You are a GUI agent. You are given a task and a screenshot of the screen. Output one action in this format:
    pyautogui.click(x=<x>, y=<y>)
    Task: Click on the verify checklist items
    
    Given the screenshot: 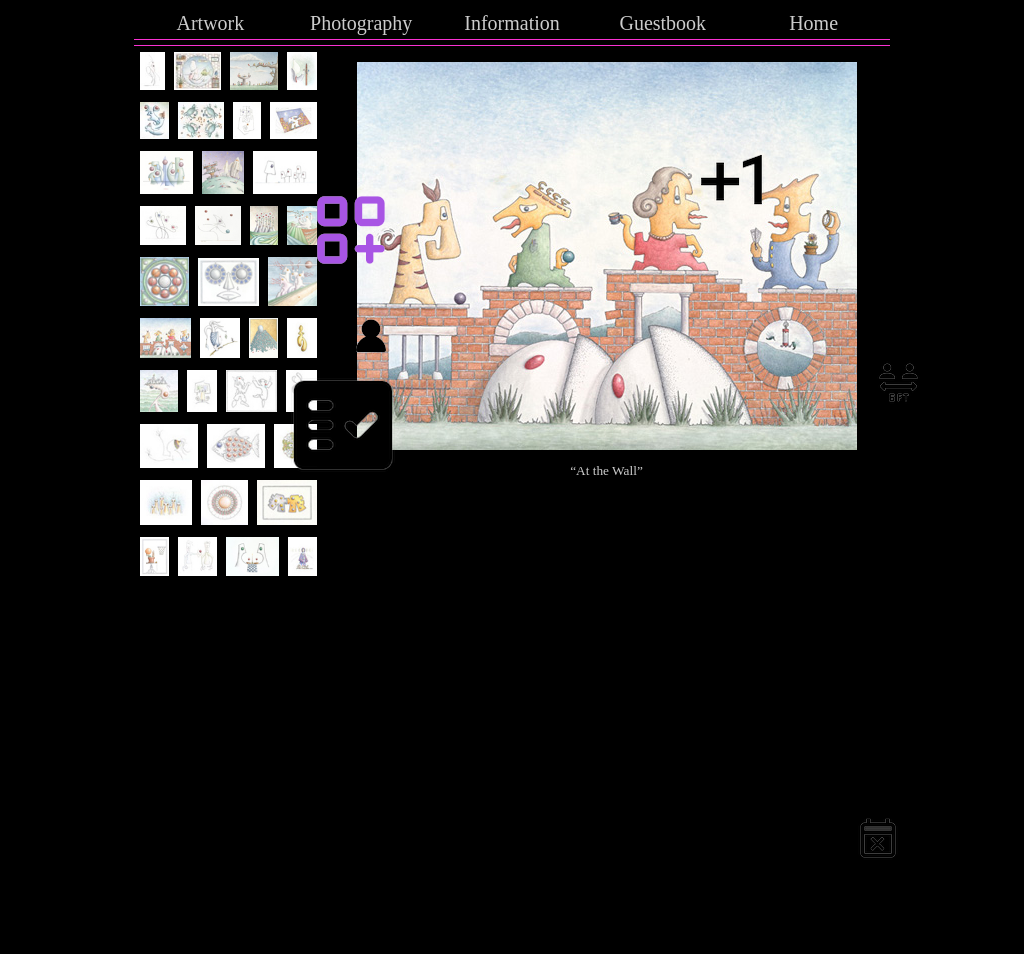 What is the action you would take?
    pyautogui.click(x=343, y=425)
    